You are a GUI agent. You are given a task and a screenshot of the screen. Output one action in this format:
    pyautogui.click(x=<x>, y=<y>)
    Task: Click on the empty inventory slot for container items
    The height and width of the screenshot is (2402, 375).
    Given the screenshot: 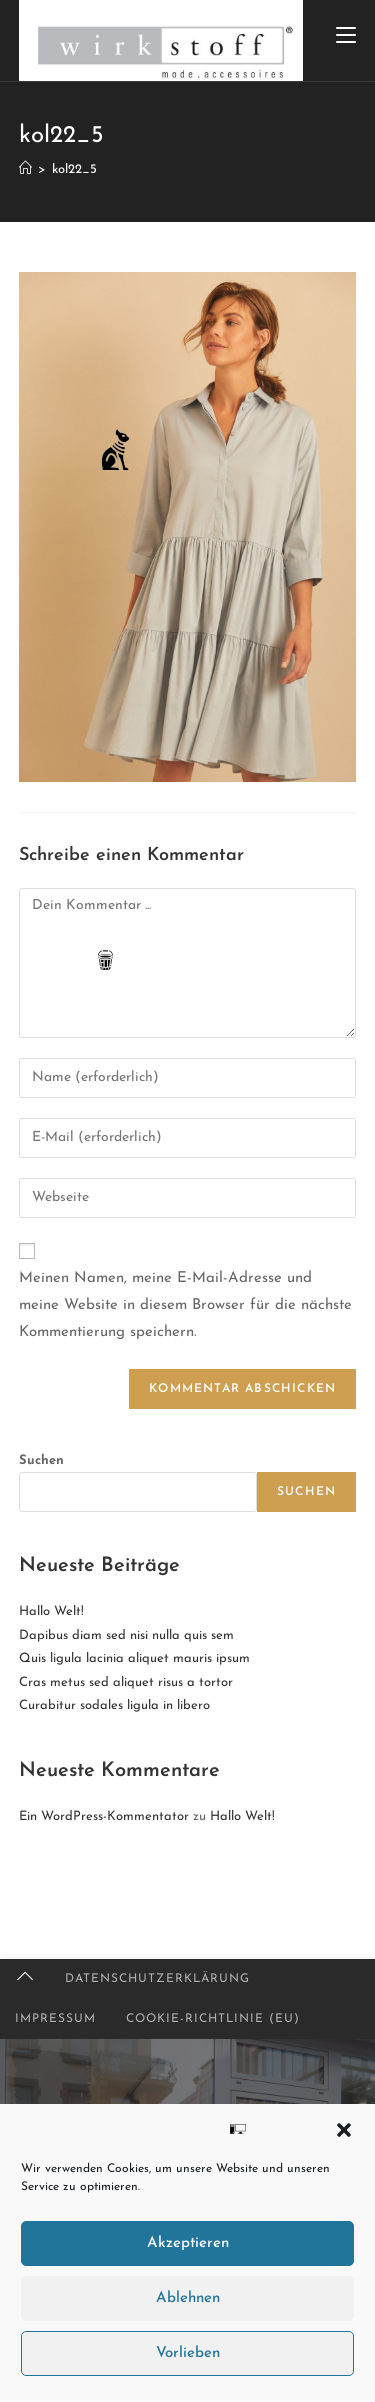 What is the action you would take?
    pyautogui.click(x=105, y=959)
    